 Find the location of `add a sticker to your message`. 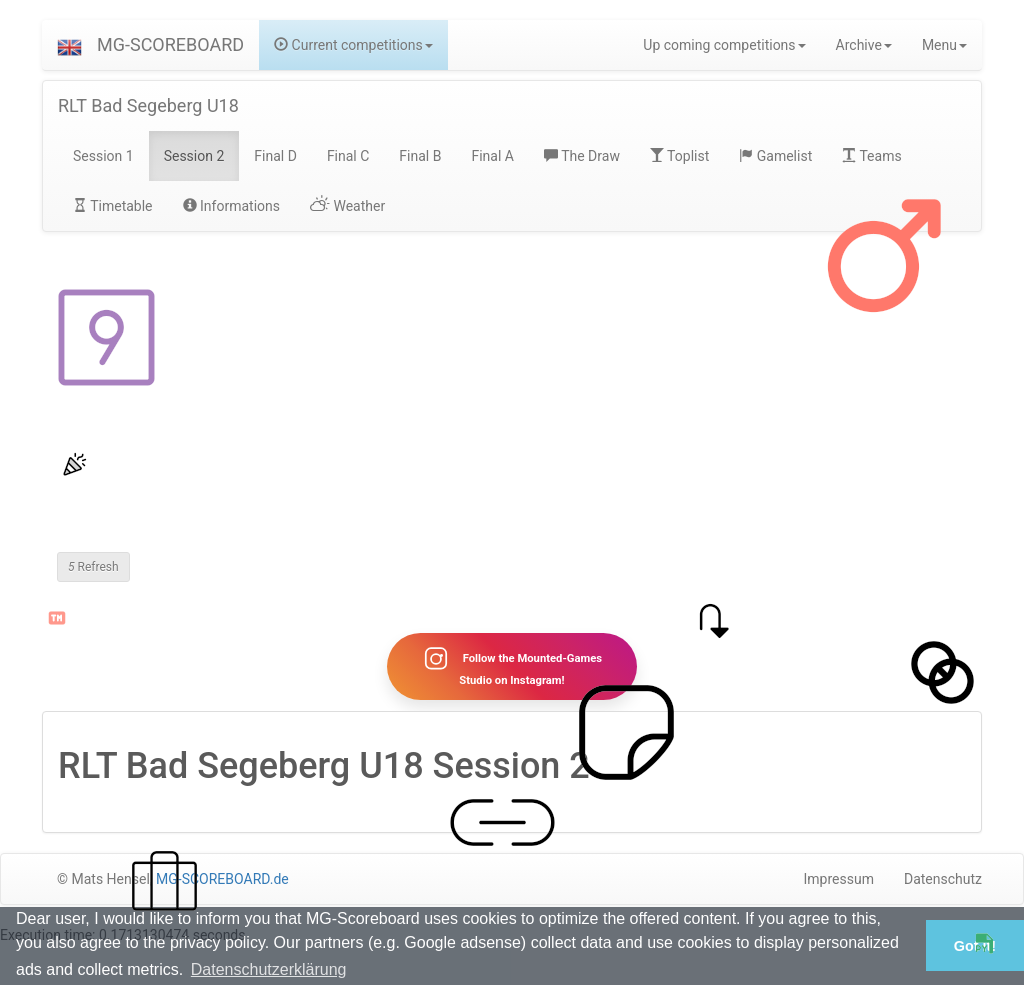

add a sticker to your message is located at coordinates (626, 732).